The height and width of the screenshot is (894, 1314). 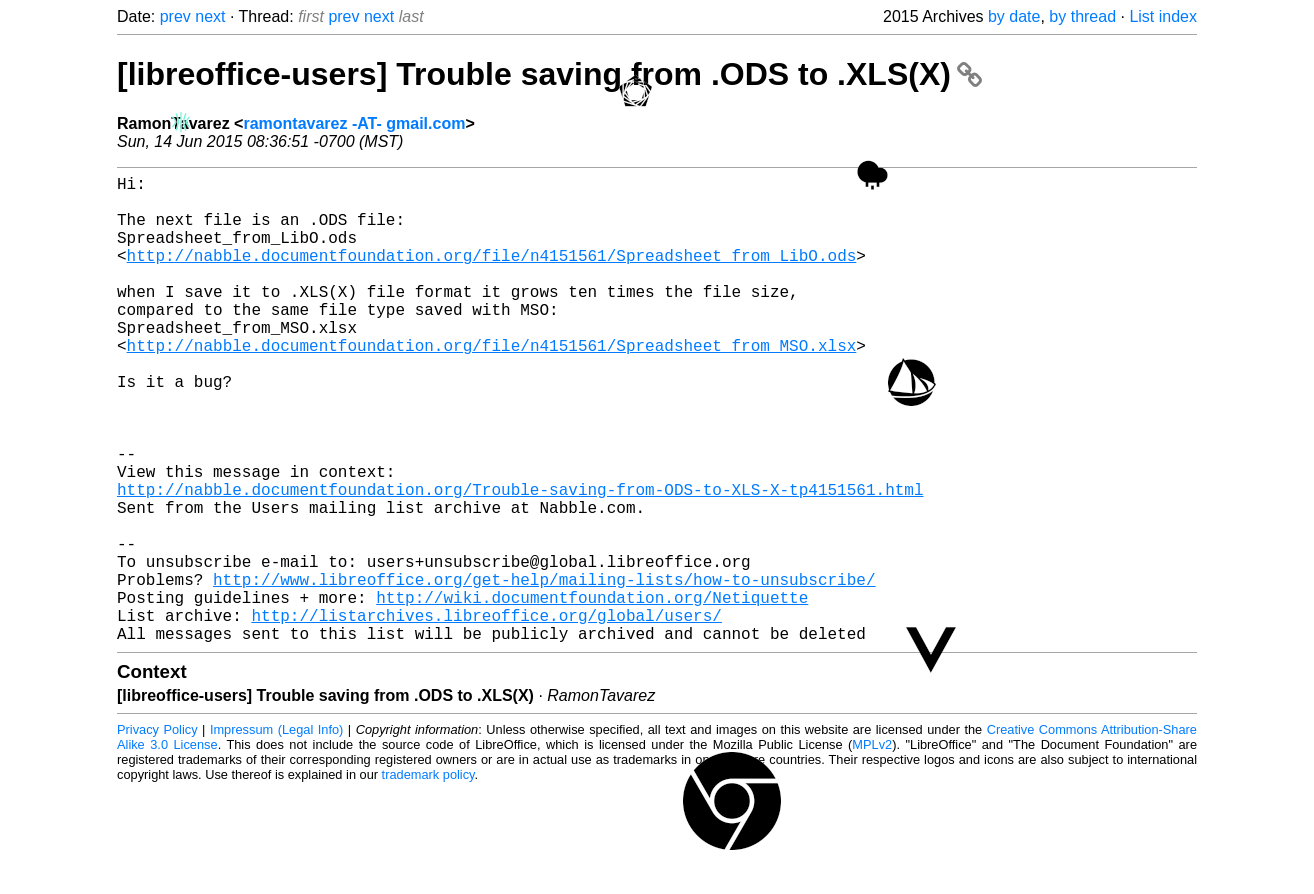 I want to click on talos logo, so click(x=181, y=122).